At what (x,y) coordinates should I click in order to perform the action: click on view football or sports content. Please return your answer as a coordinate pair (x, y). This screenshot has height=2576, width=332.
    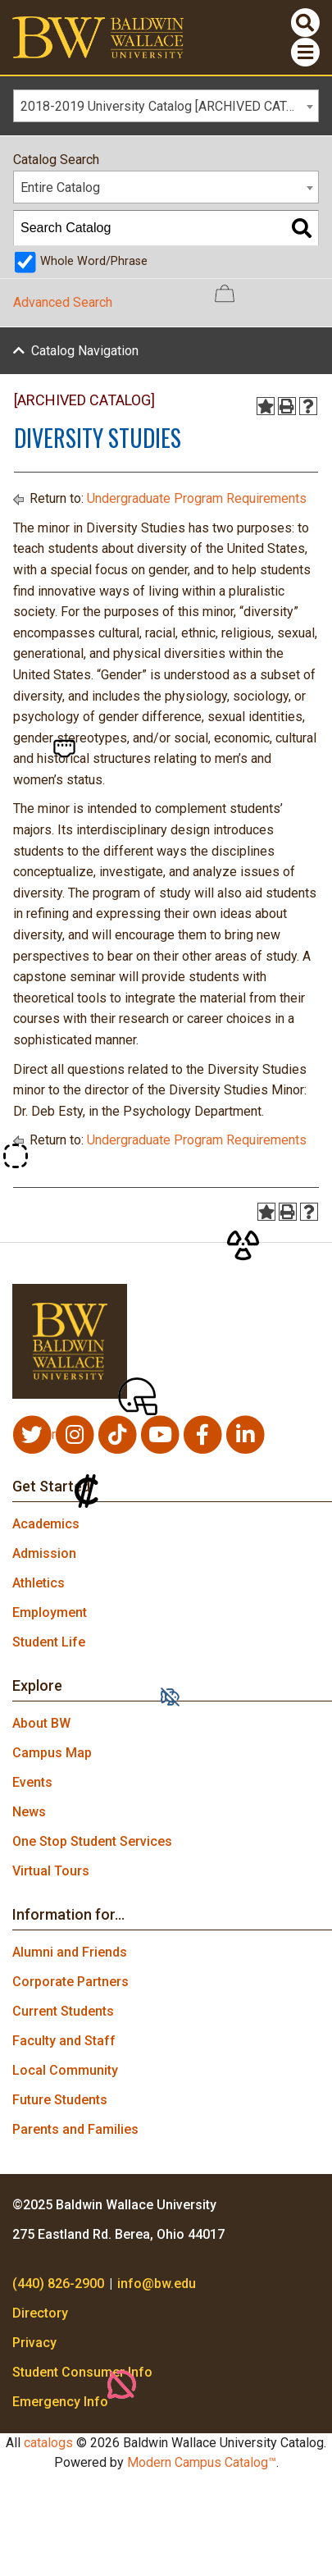
    Looking at the image, I should click on (138, 1397).